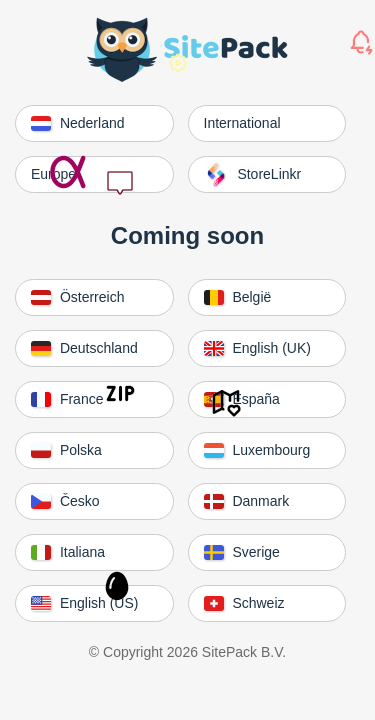 The height and width of the screenshot is (720, 375). Describe the element at coordinates (117, 586) in the screenshot. I see `indicates food or breakfast-related content` at that location.